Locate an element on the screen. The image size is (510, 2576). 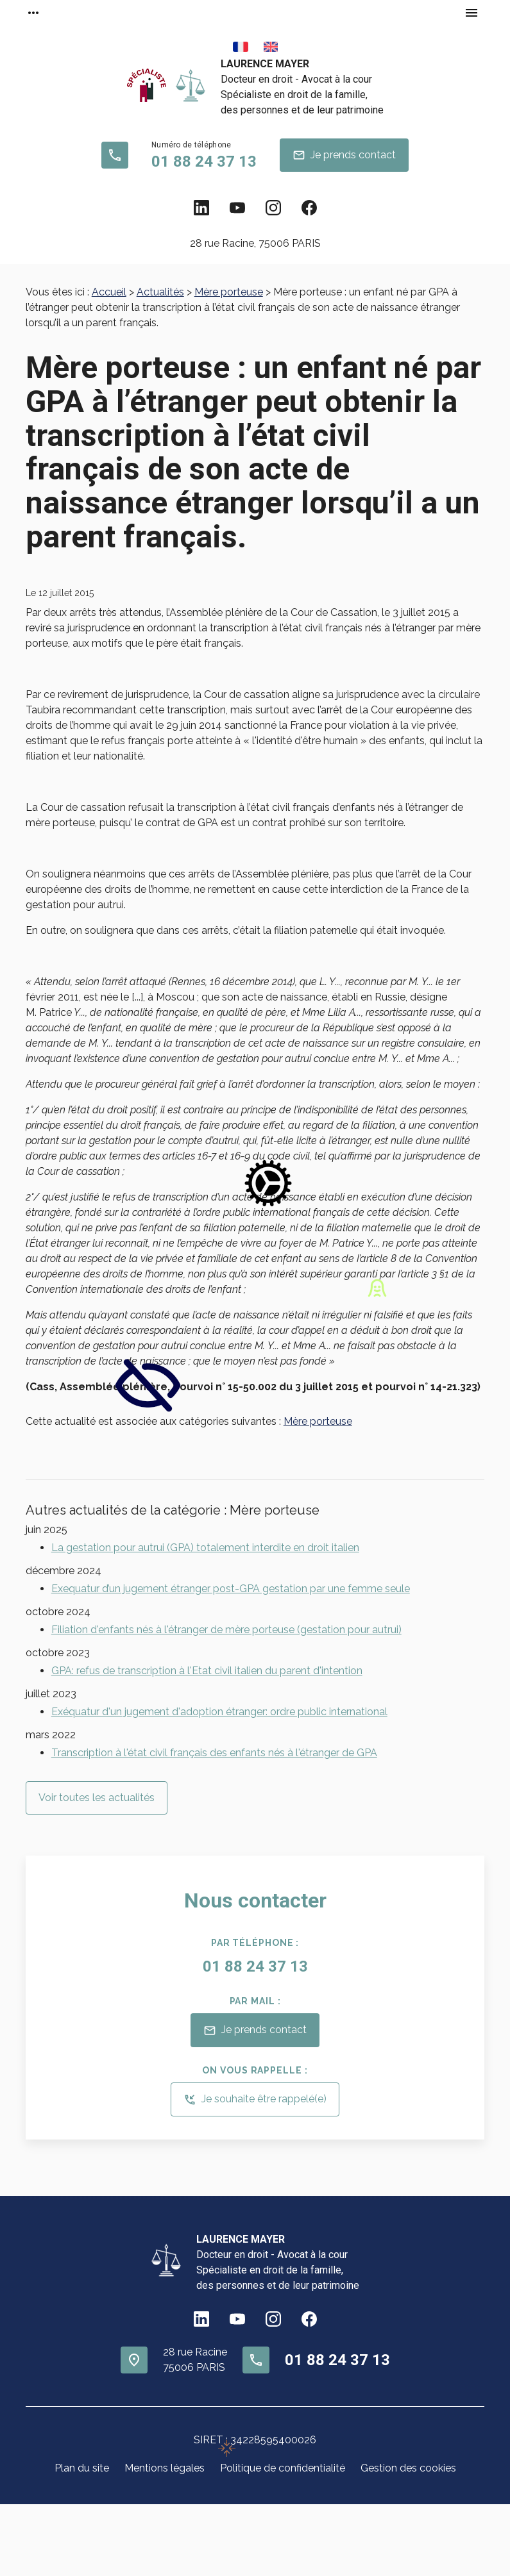
access settings or preferences is located at coordinates (268, 1183).